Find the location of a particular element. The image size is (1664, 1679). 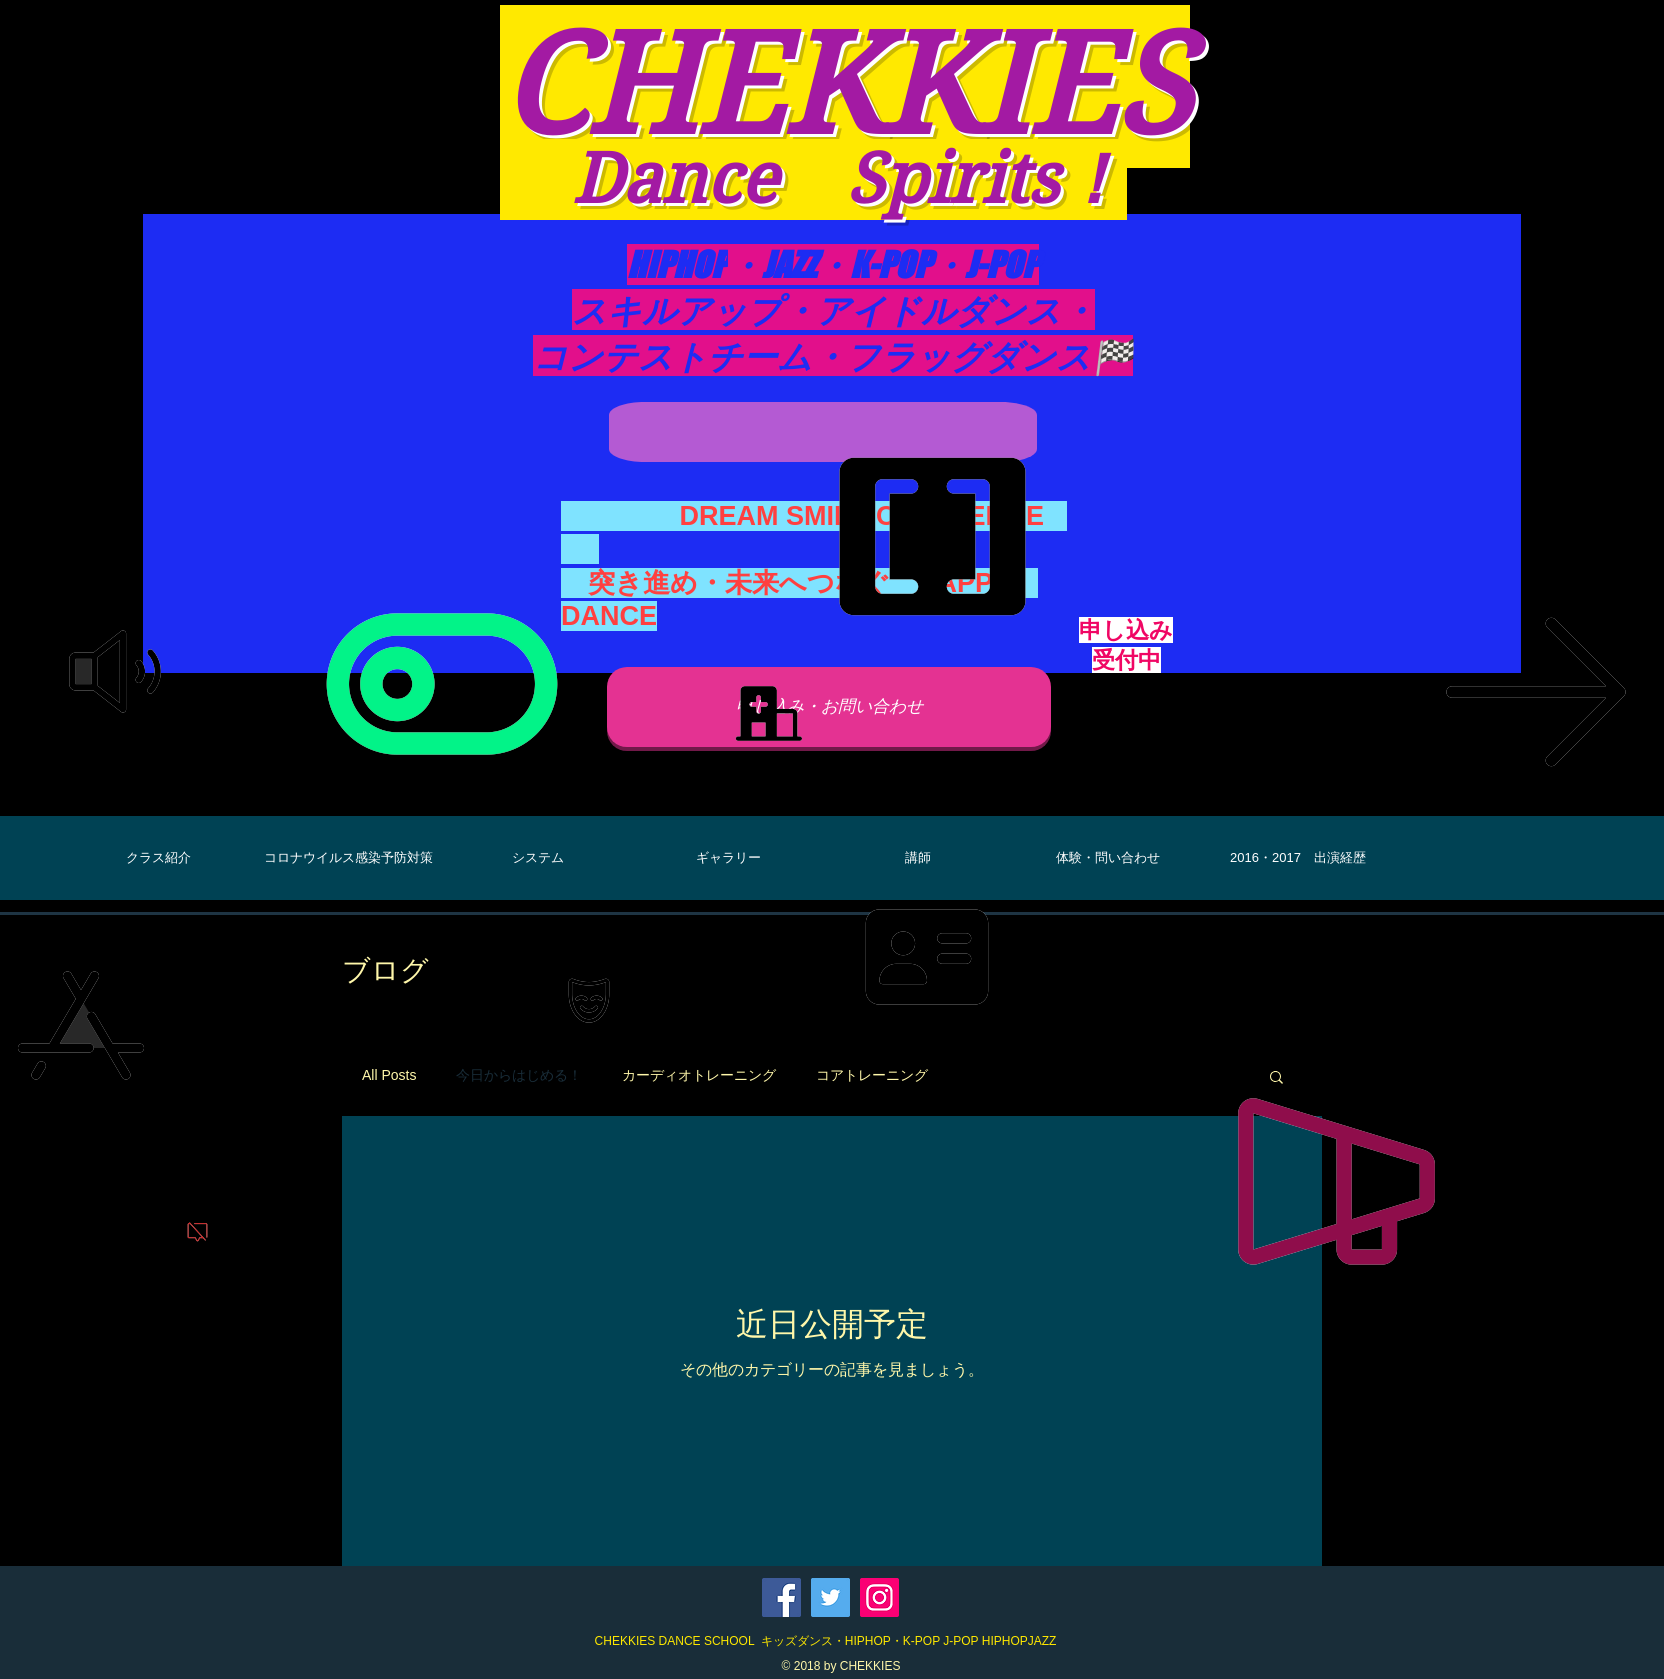

toggle switch in off position is located at coordinates (442, 684).